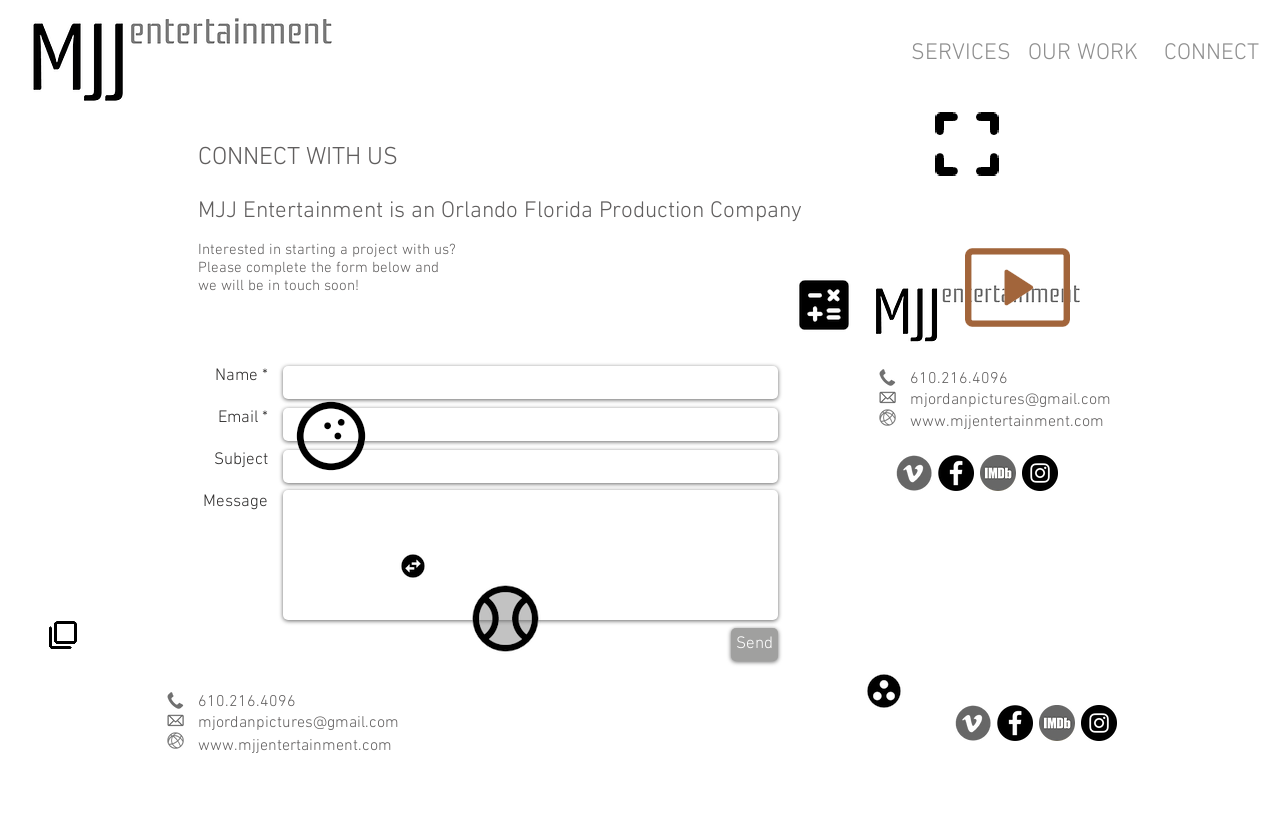 This screenshot has height=835, width=1280. Describe the element at coordinates (824, 305) in the screenshot. I see `open the calculator app` at that location.